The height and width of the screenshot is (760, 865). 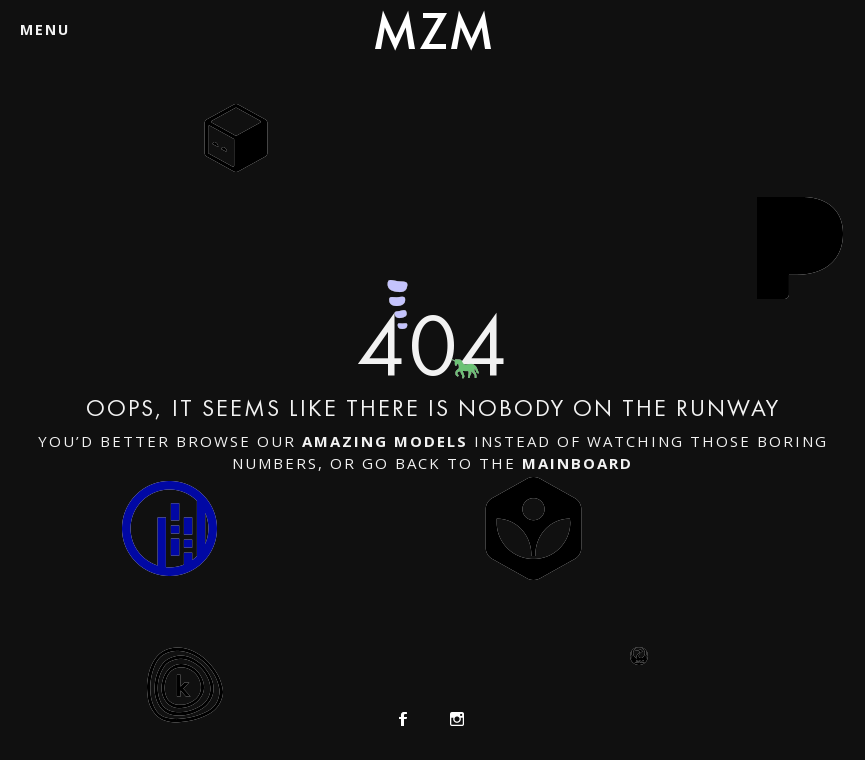 I want to click on open Khan Academy app, so click(x=533, y=528).